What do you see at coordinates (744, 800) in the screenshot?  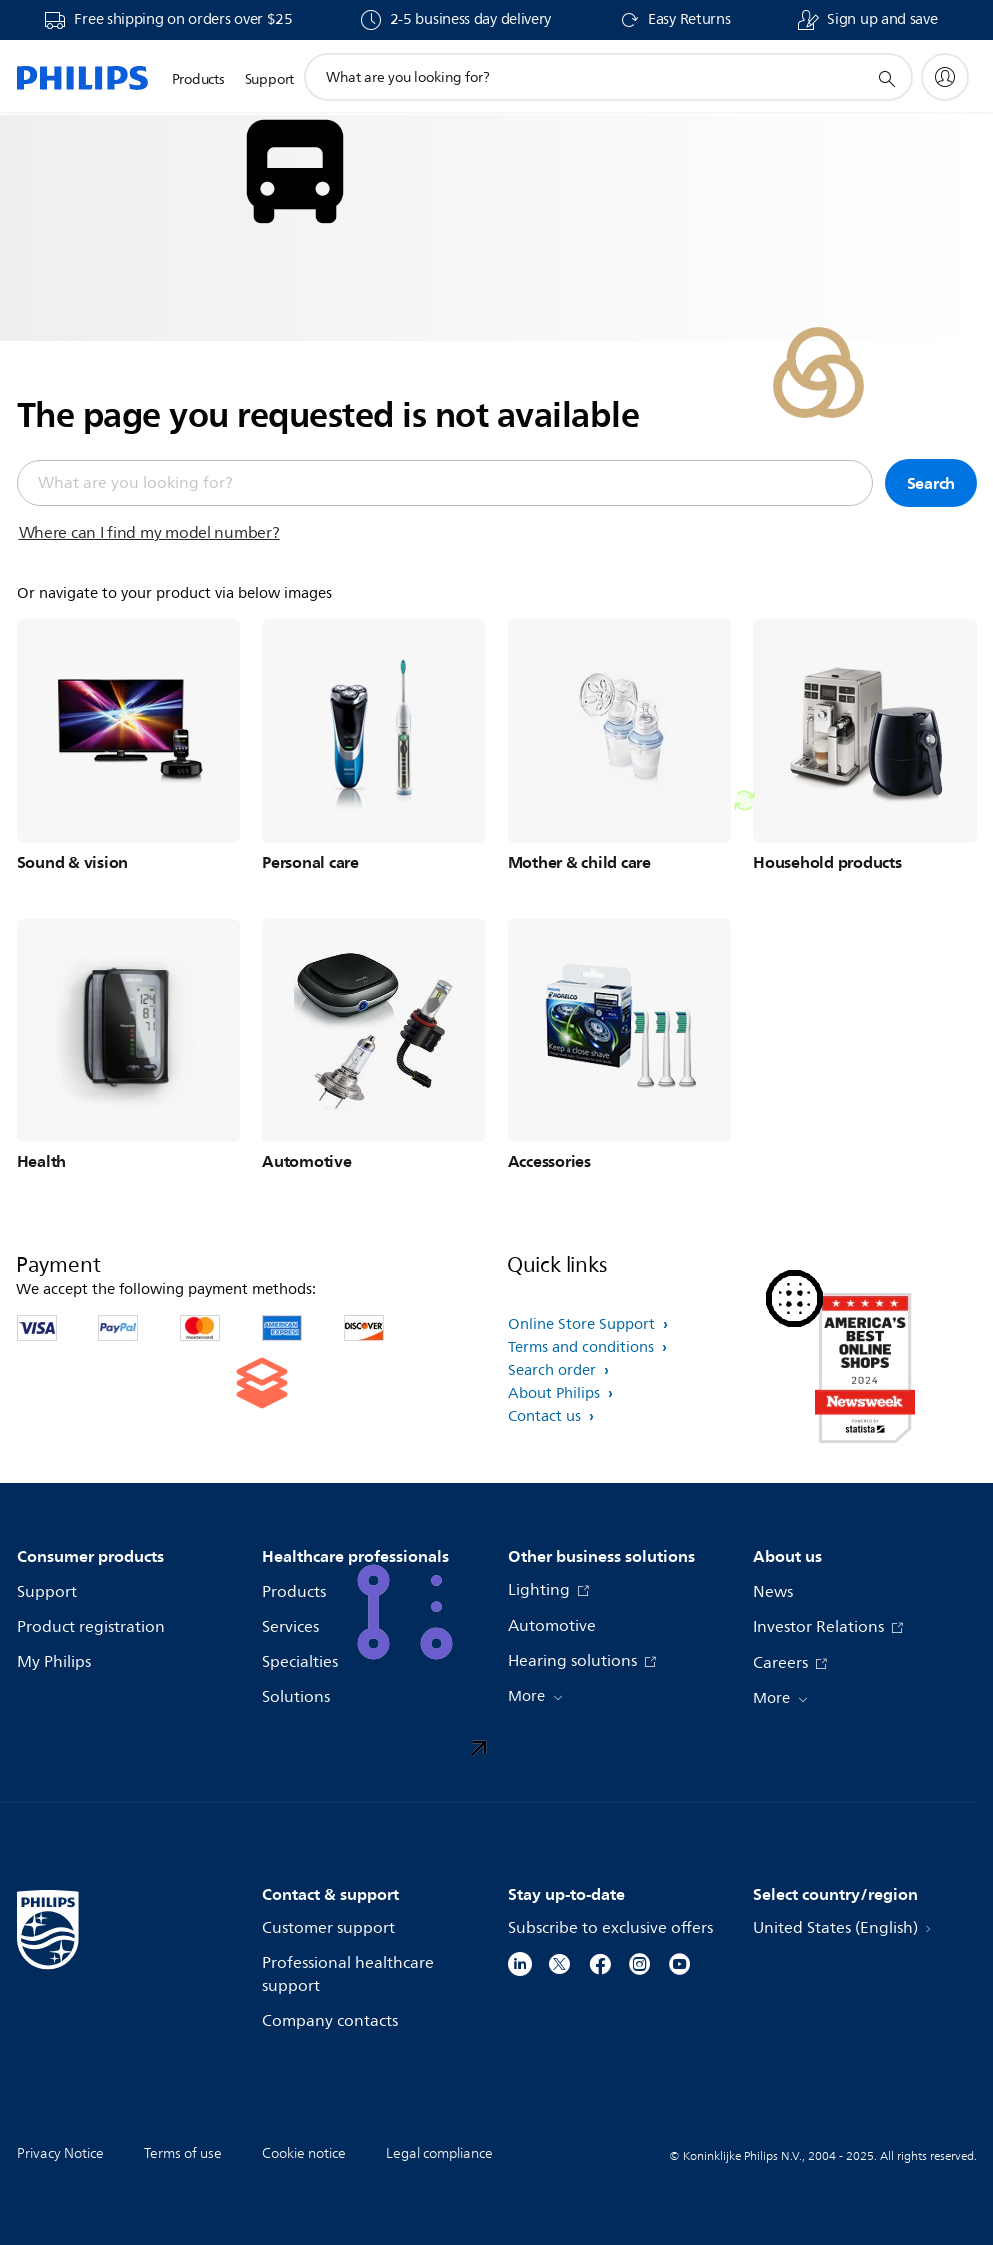 I see `refresh or reload content` at bounding box center [744, 800].